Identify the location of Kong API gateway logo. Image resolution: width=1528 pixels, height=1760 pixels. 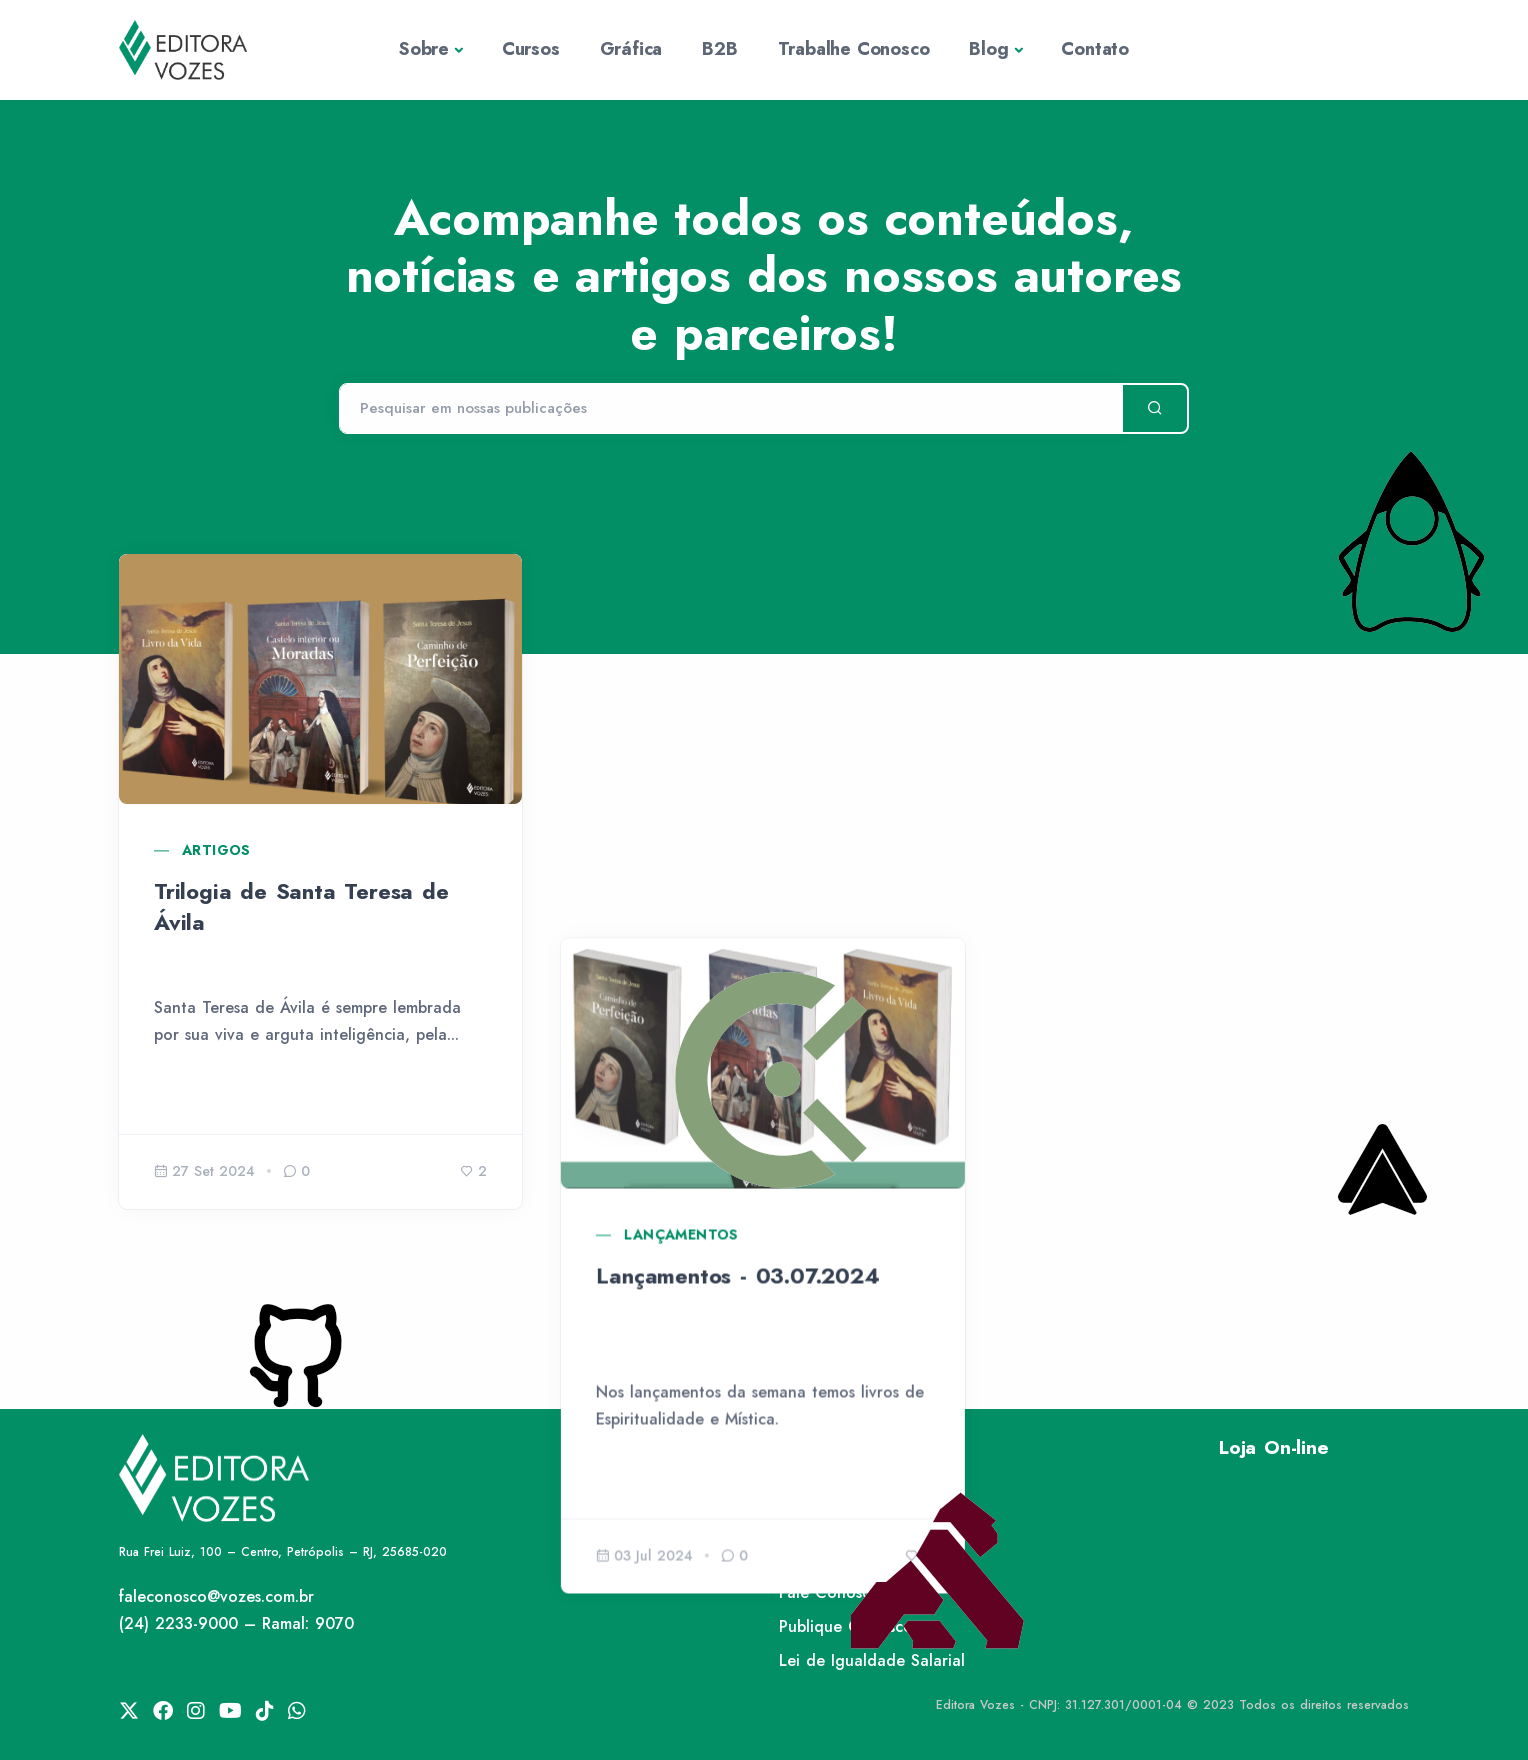
(937, 1570).